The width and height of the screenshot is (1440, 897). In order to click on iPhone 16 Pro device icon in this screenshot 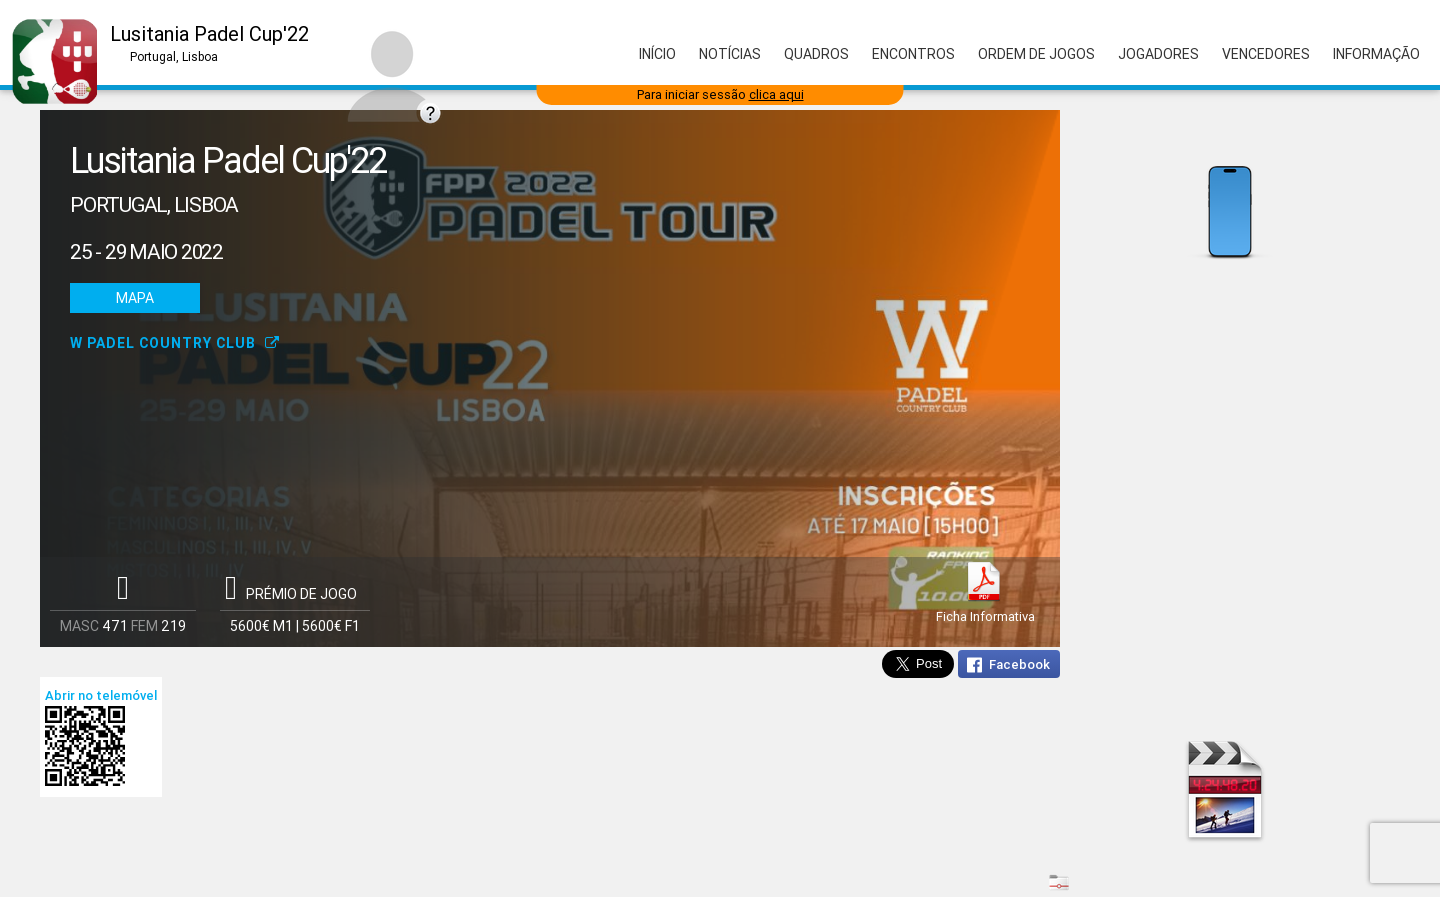, I will do `click(1230, 213)`.